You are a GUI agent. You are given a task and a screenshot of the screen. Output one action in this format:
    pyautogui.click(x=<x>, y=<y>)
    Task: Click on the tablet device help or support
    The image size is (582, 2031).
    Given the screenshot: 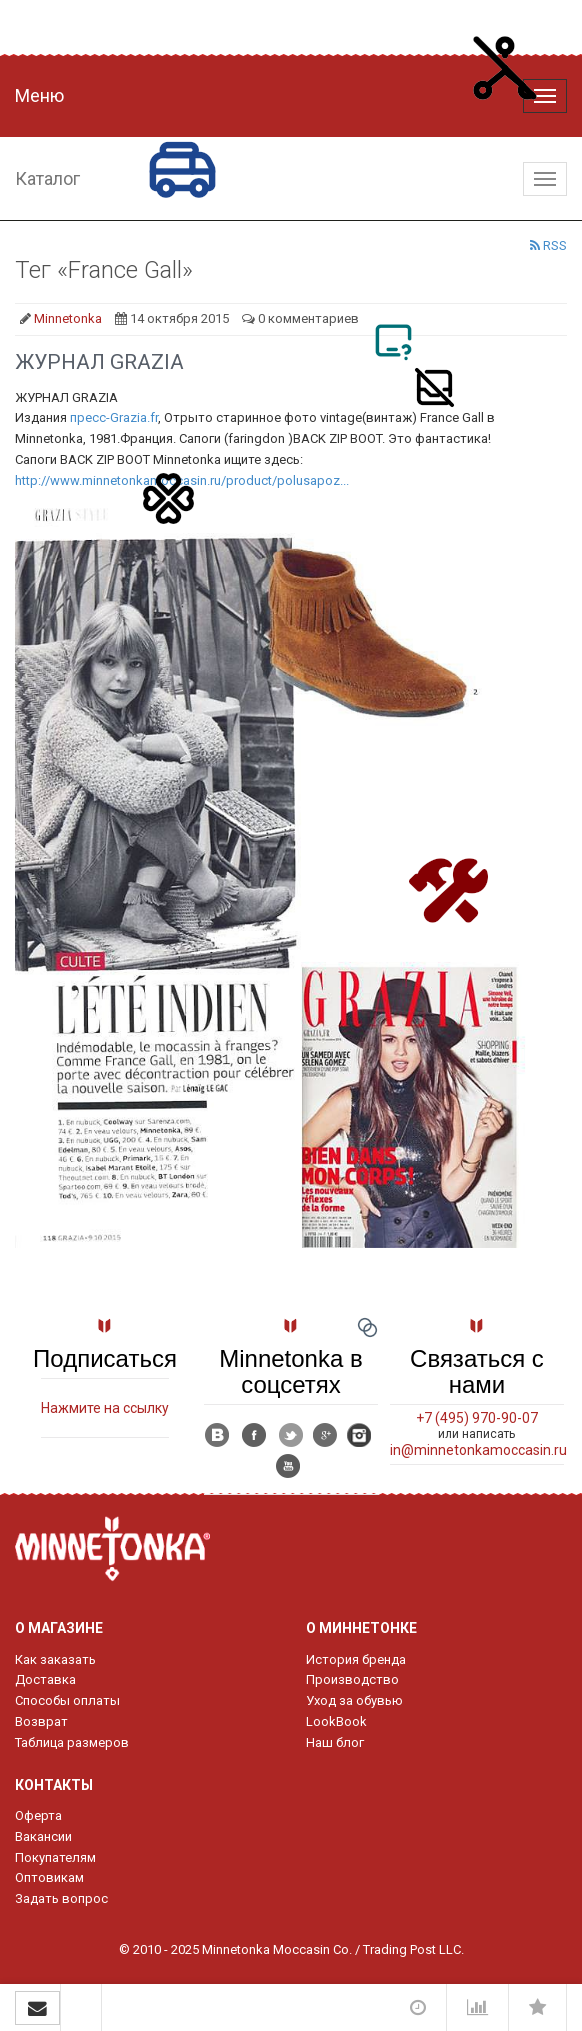 What is the action you would take?
    pyautogui.click(x=393, y=340)
    